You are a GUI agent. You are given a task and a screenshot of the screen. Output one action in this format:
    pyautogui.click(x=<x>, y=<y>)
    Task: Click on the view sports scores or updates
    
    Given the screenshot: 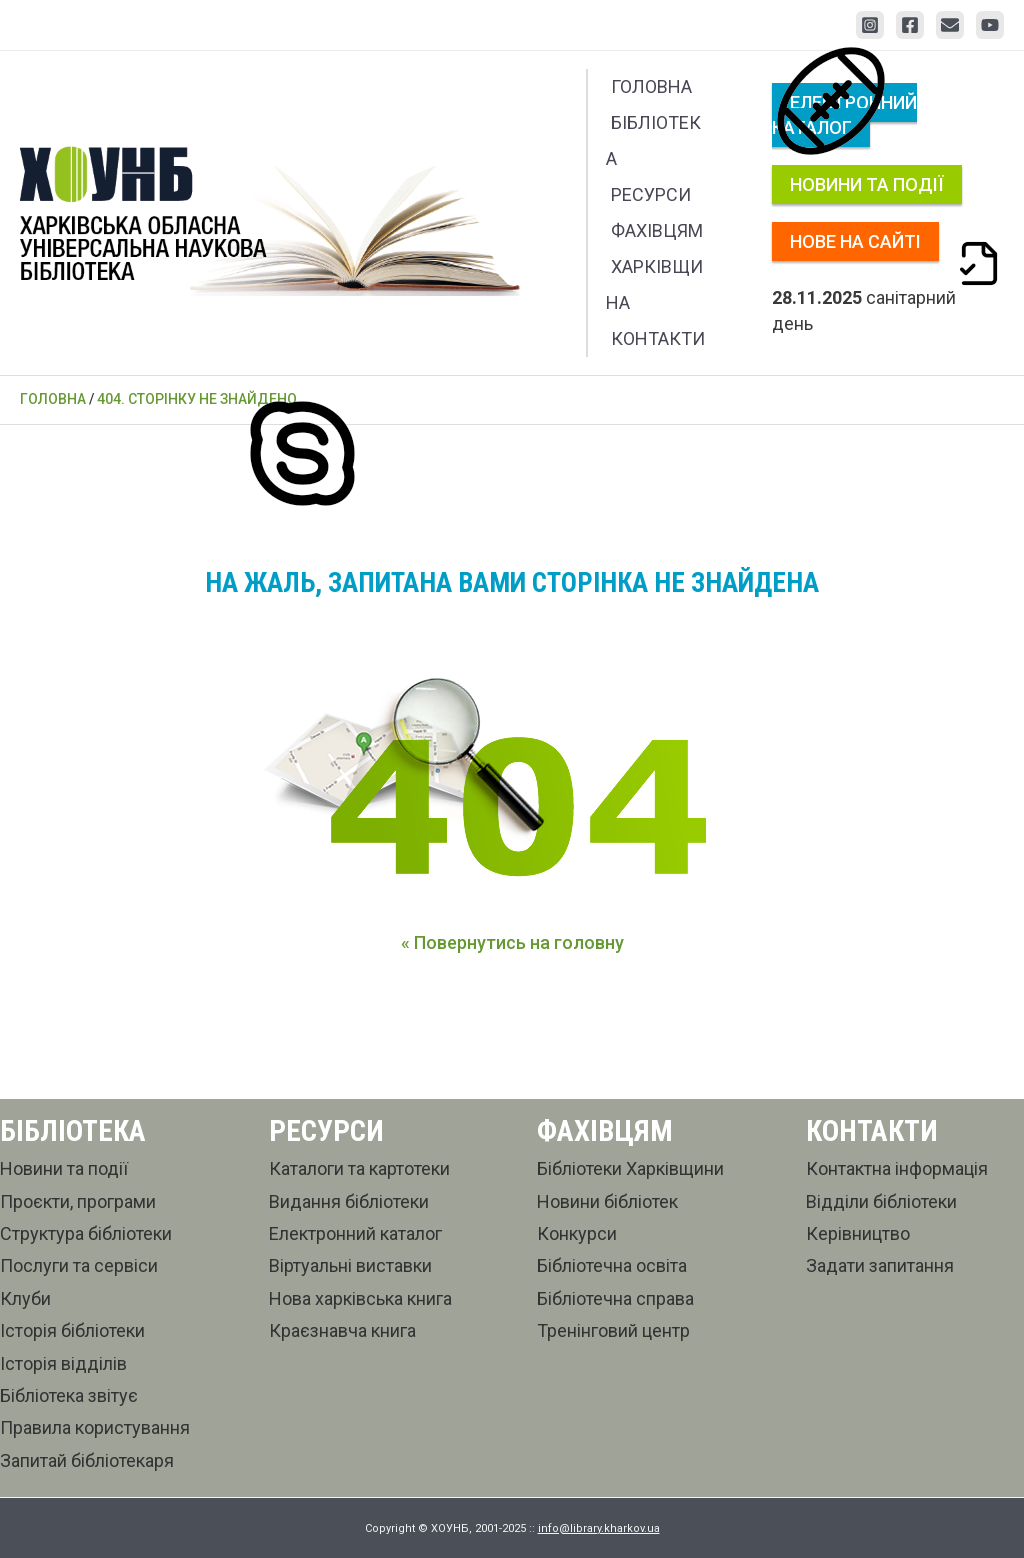 What is the action you would take?
    pyautogui.click(x=831, y=101)
    